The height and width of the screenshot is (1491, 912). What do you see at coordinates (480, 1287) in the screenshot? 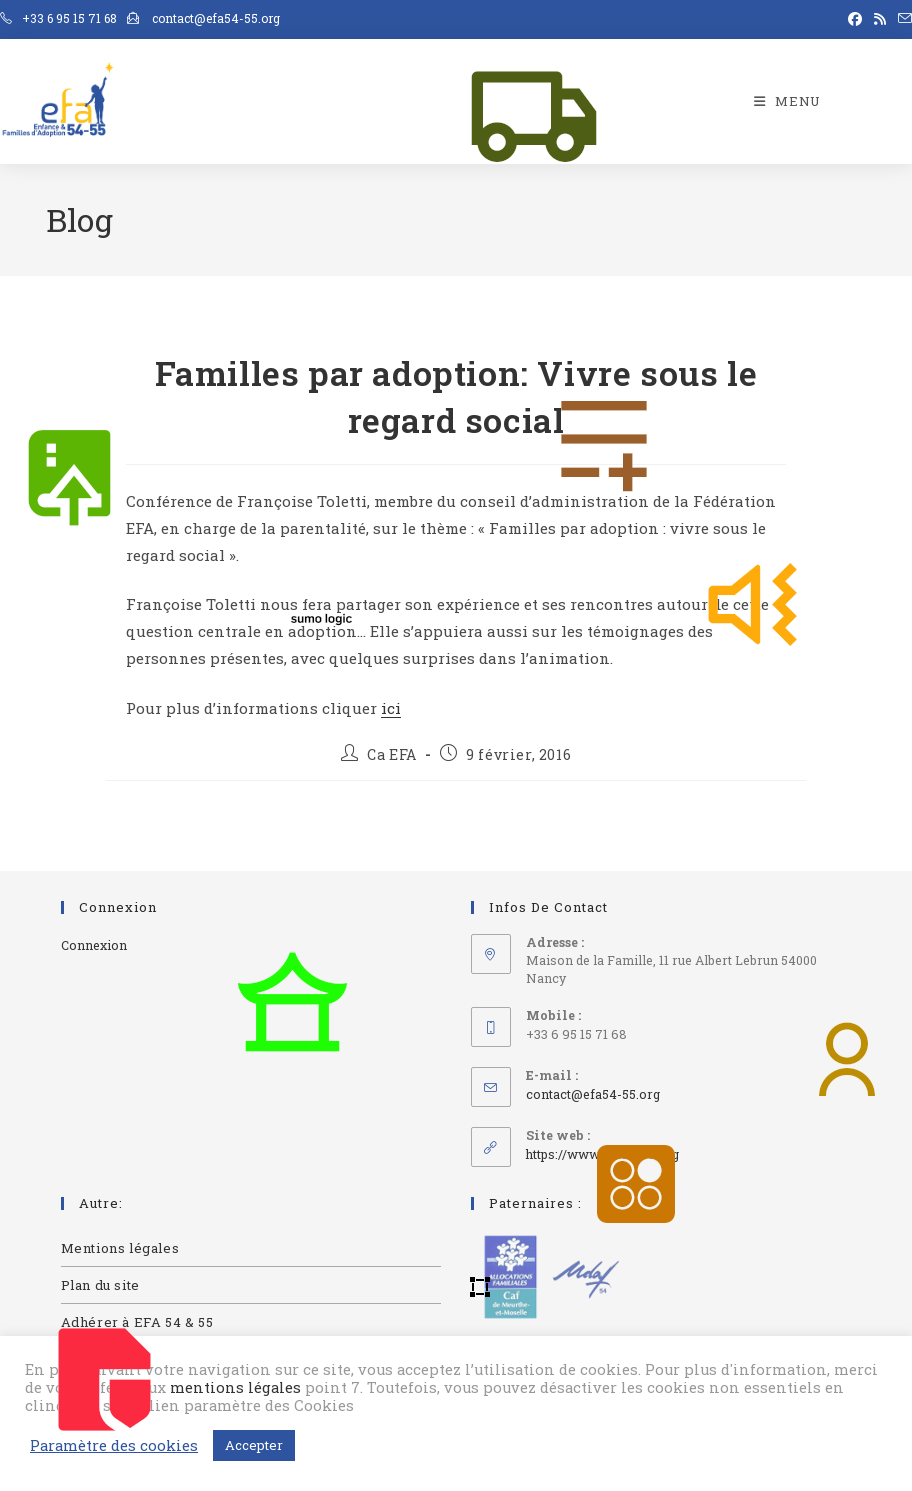
I see `access shape tools or drawing options` at bounding box center [480, 1287].